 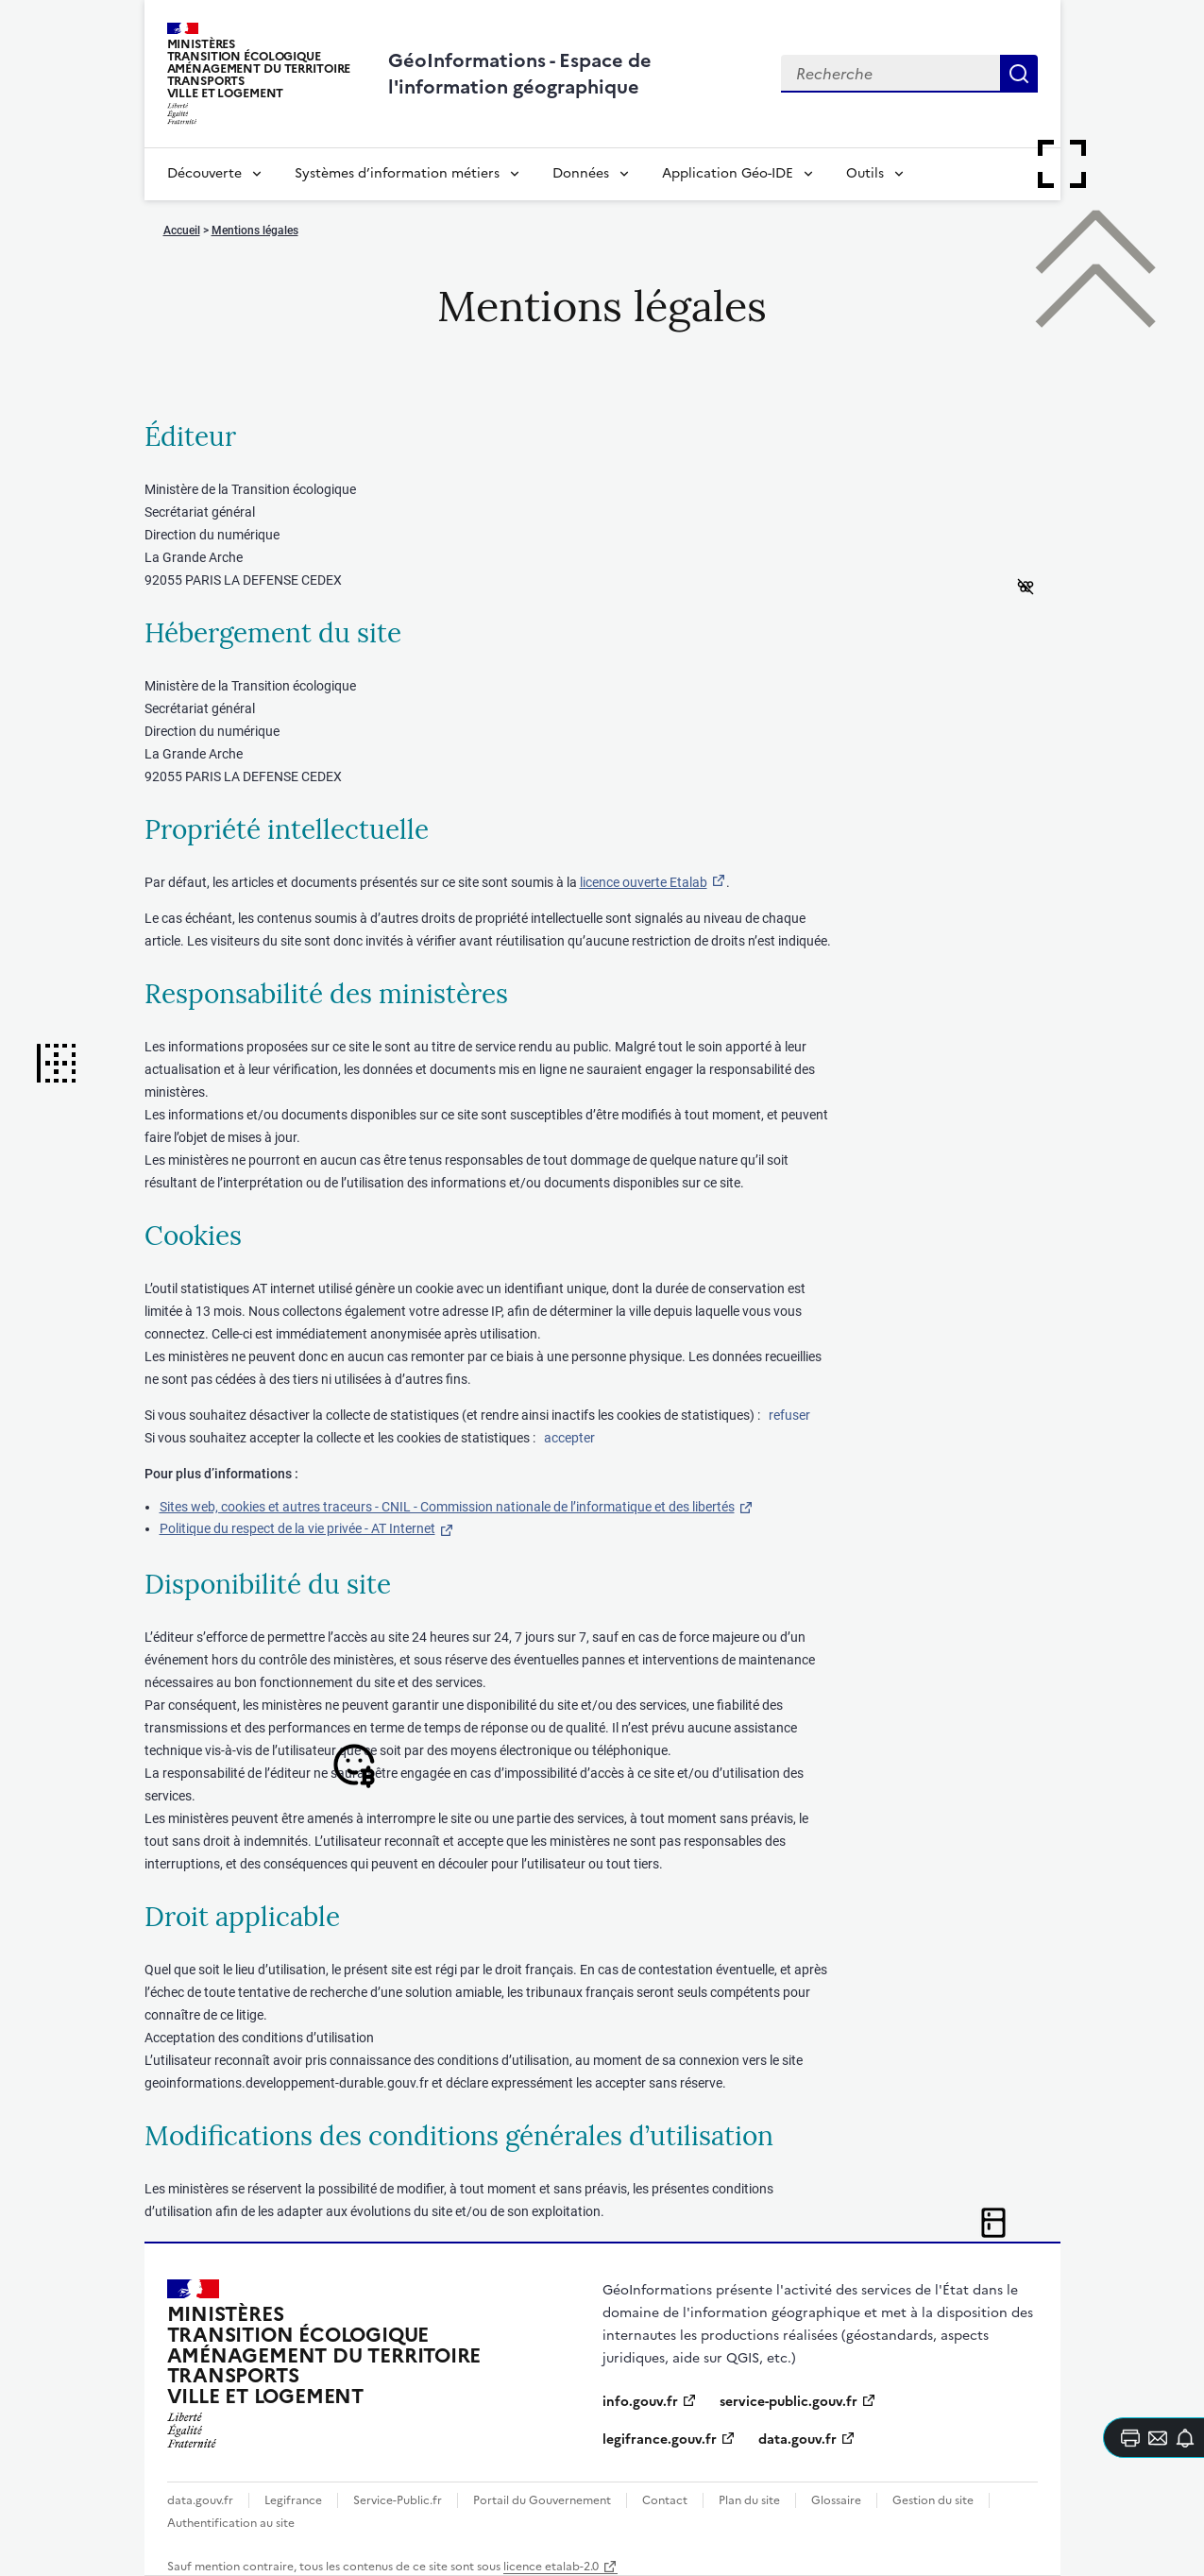 I want to click on apply border to left edge of cell or element, so click(x=56, y=1063).